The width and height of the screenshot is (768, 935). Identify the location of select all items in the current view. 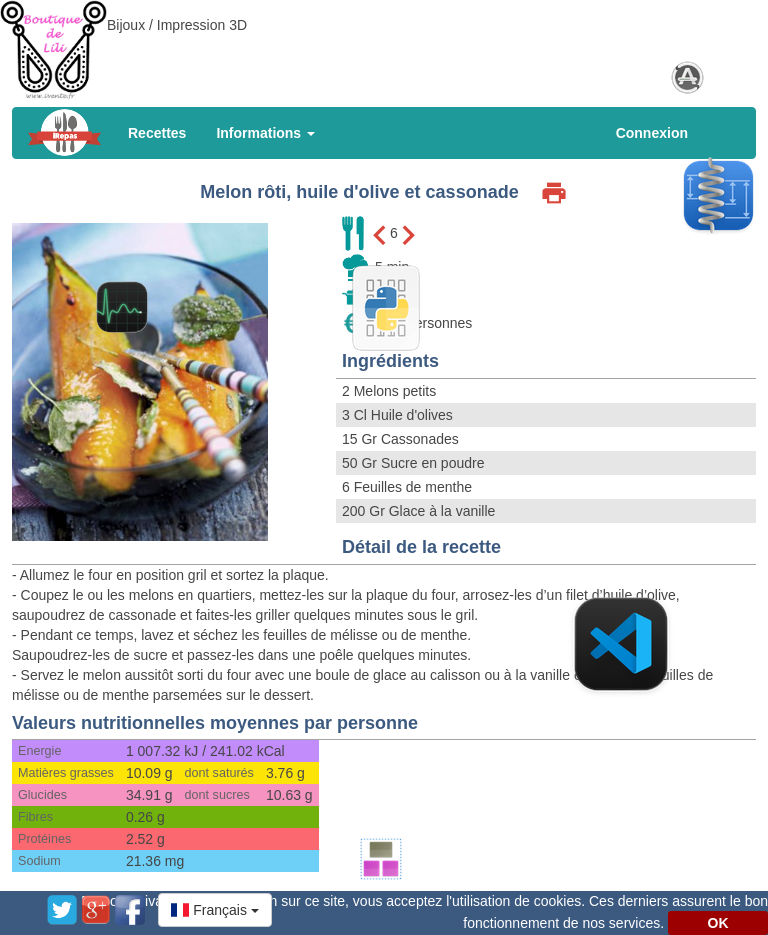
(381, 859).